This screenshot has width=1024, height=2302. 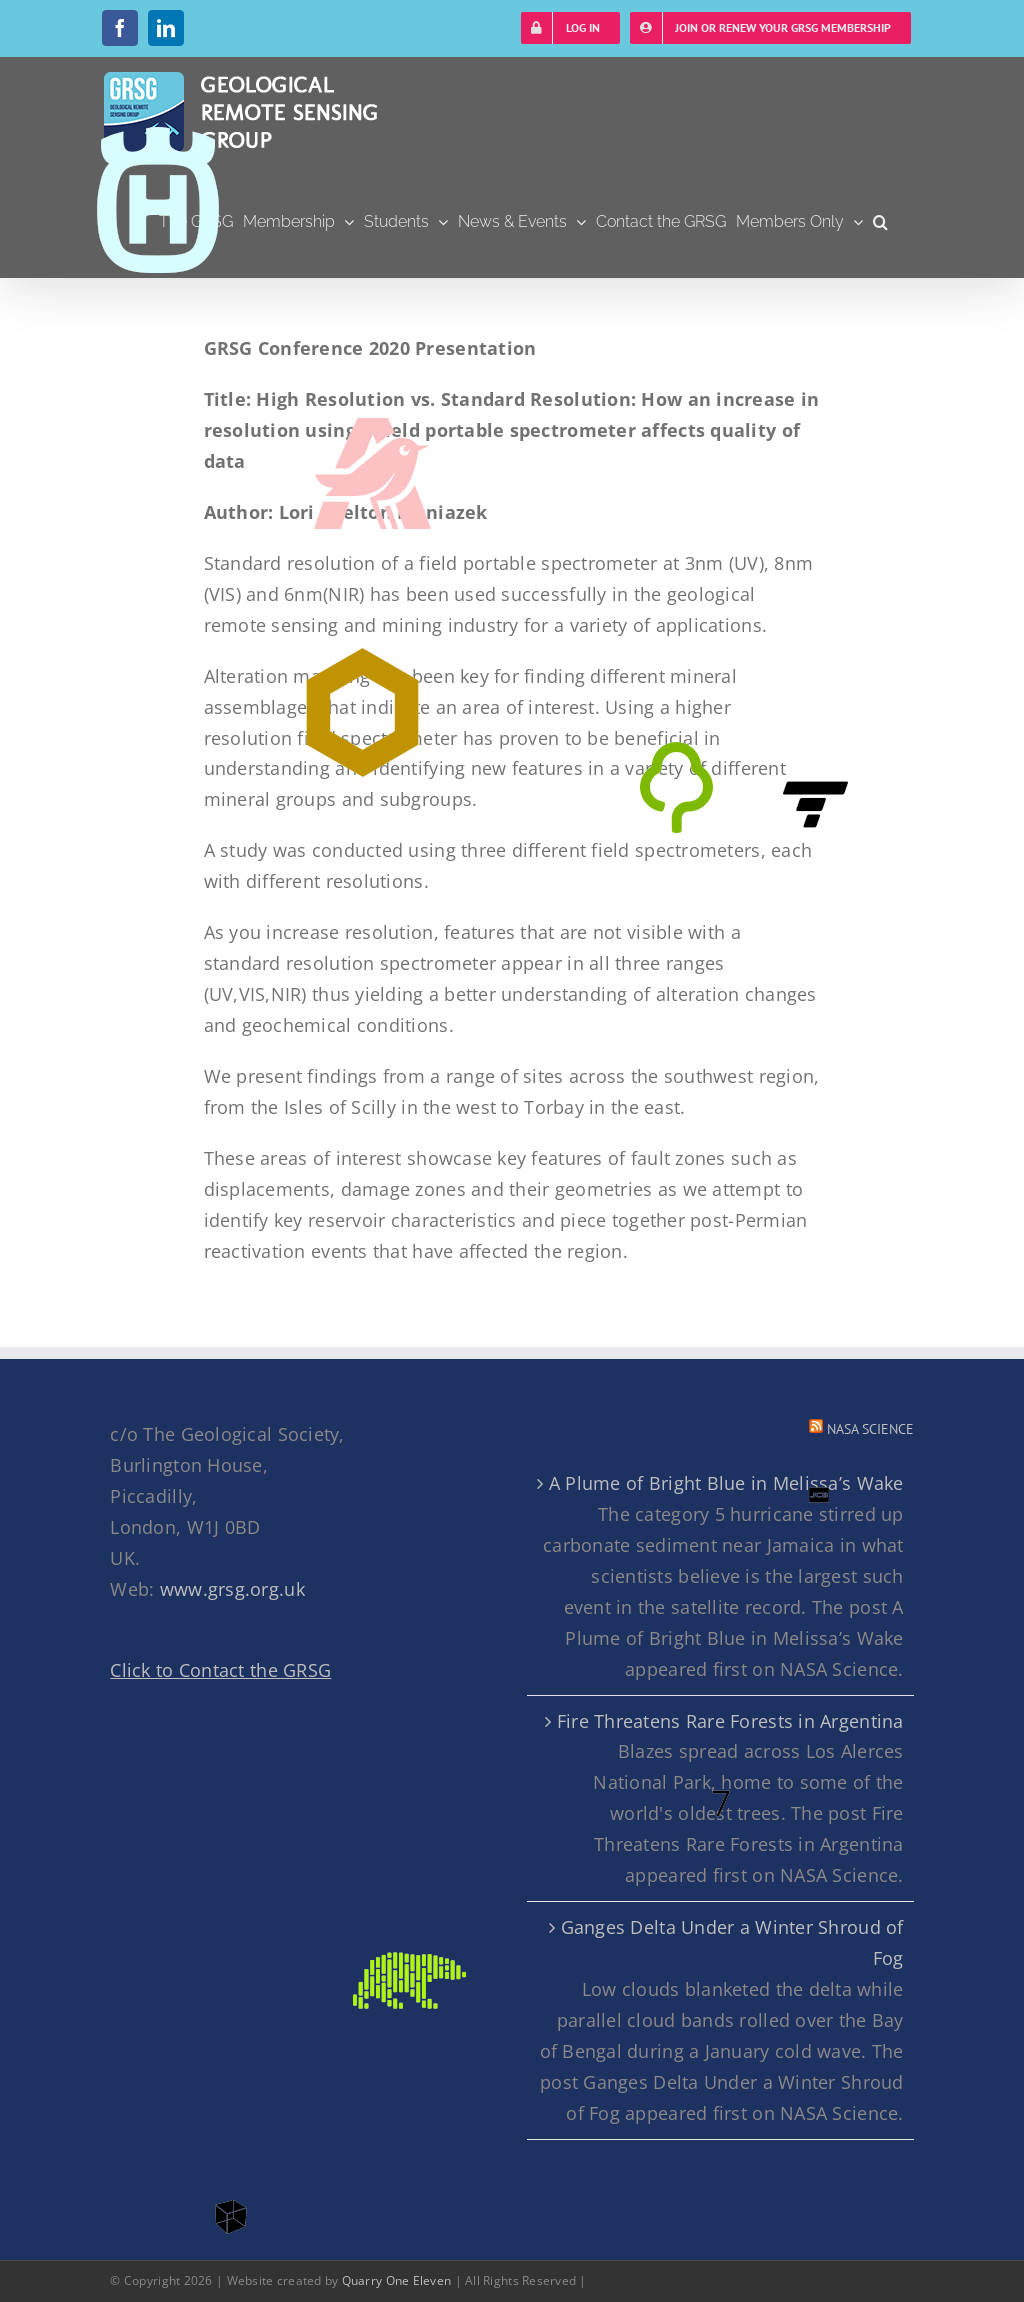 What do you see at coordinates (815, 804) in the screenshot?
I see `taipy brand logo` at bounding box center [815, 804].